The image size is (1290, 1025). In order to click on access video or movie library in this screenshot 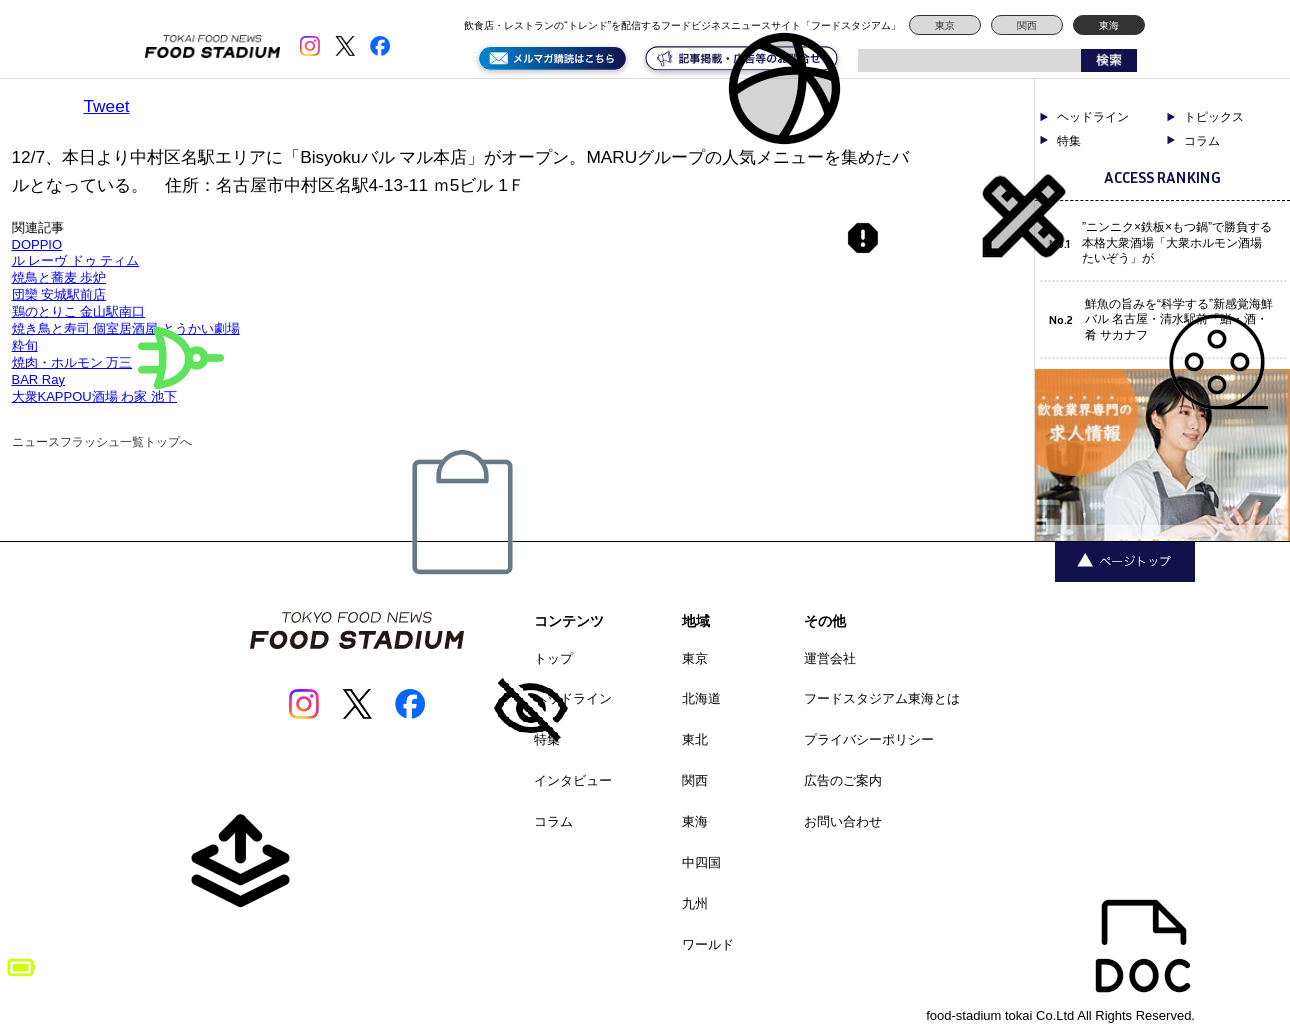, I will do `click(1217, 362)`.